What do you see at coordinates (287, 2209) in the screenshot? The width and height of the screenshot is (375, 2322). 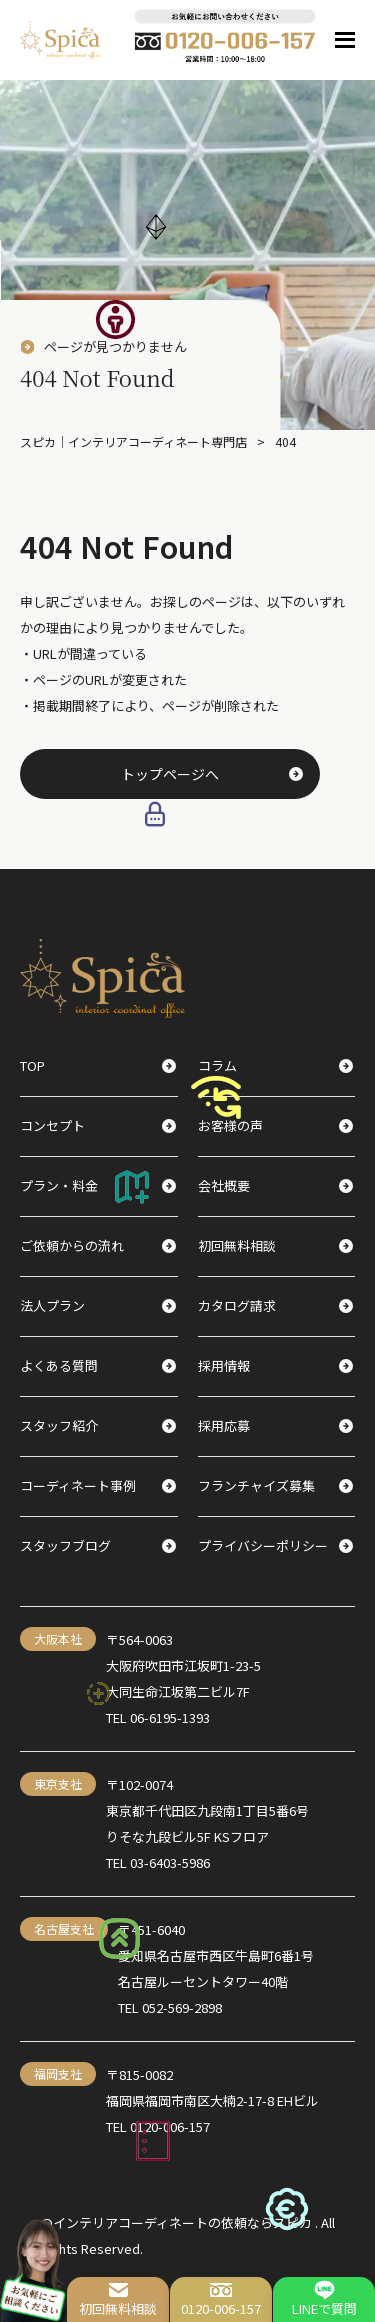 I see `indicates euro currency or pricing` at bounding box center [287, 2209].